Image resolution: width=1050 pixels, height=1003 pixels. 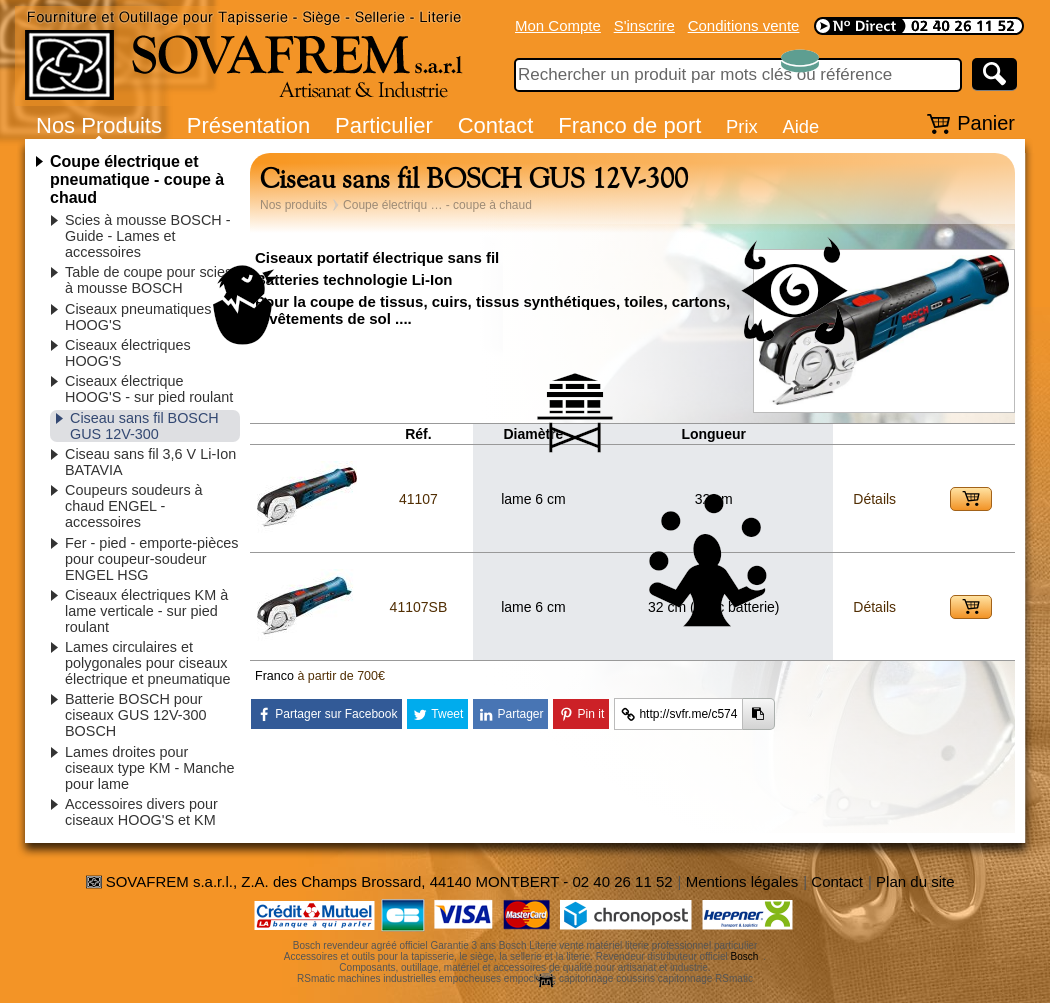 What do you see at coordinates (575, 412) in the screenshot?
I see `indicates a water tower landmark or structure` at bounding box center [575, 412].